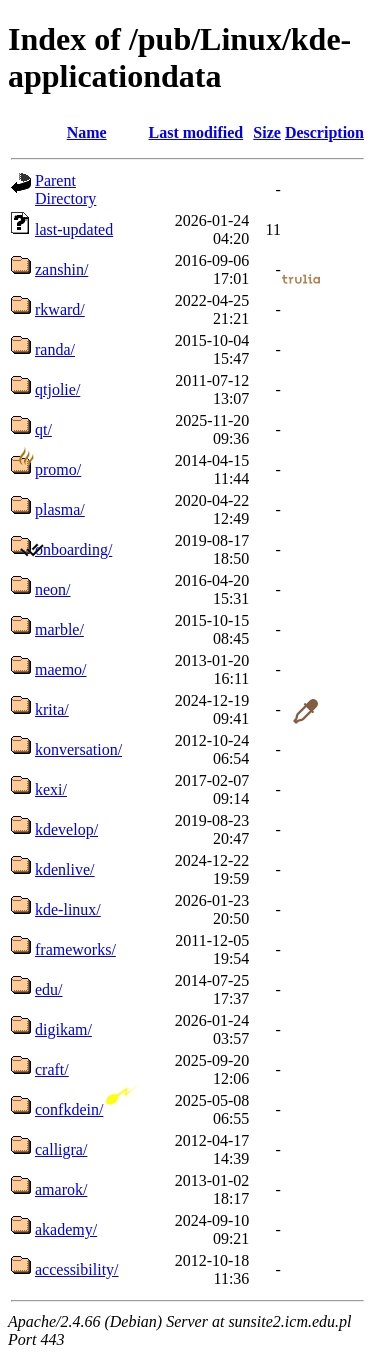 The image size is (375, 1357). What do you see at coordinates (301, 279) in the screenshot?
I see `open the Trulia real estate app` at bounding box center [301, 279].